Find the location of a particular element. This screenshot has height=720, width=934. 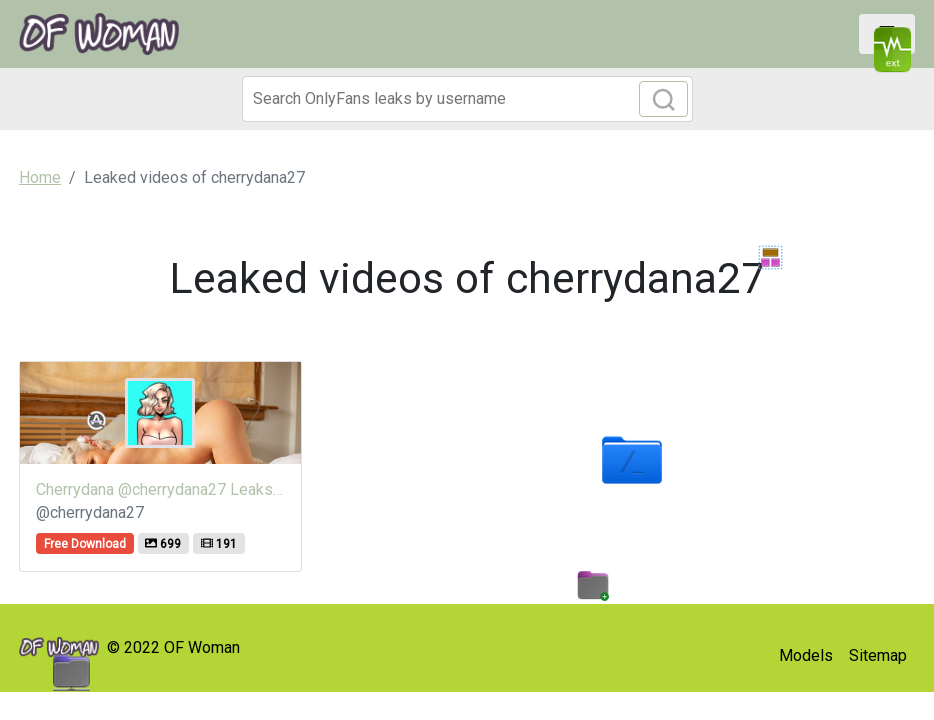

access the root directory of your file system is located at coordinates (632, 460).